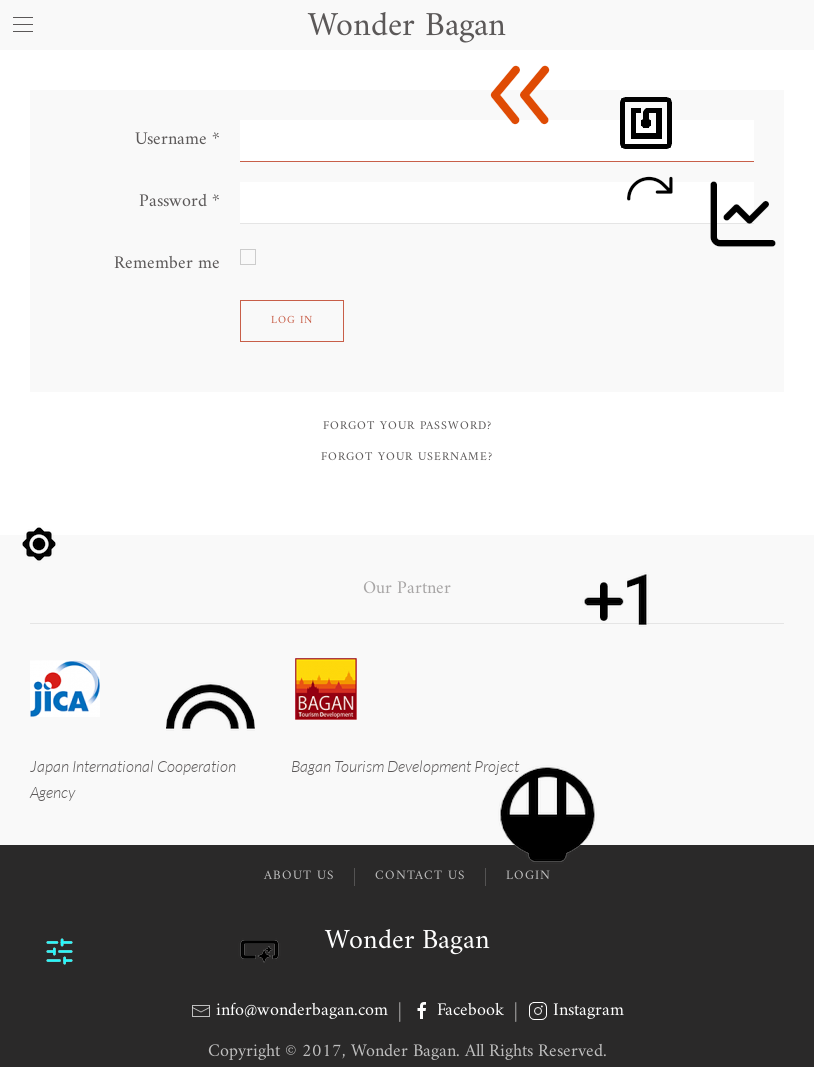 This screenshot has height=1067, width=814. I want to click on increase exposure by one stop, so click(615, 601).